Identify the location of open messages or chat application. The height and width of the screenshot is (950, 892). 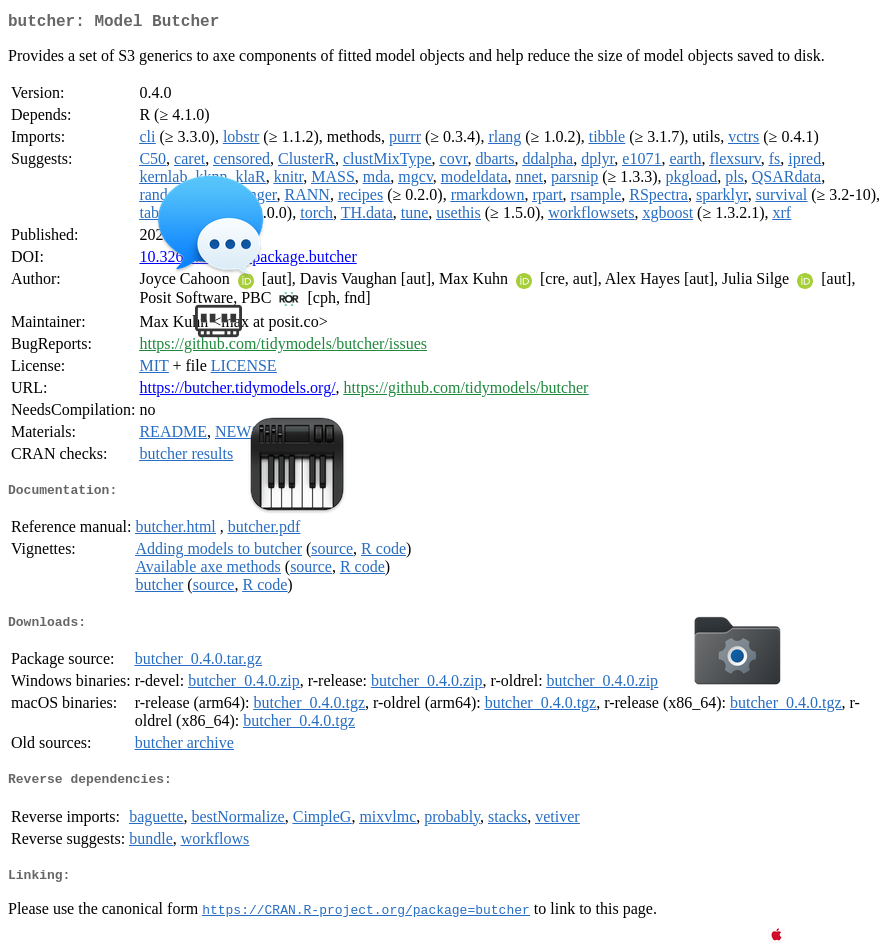
(210, 223).